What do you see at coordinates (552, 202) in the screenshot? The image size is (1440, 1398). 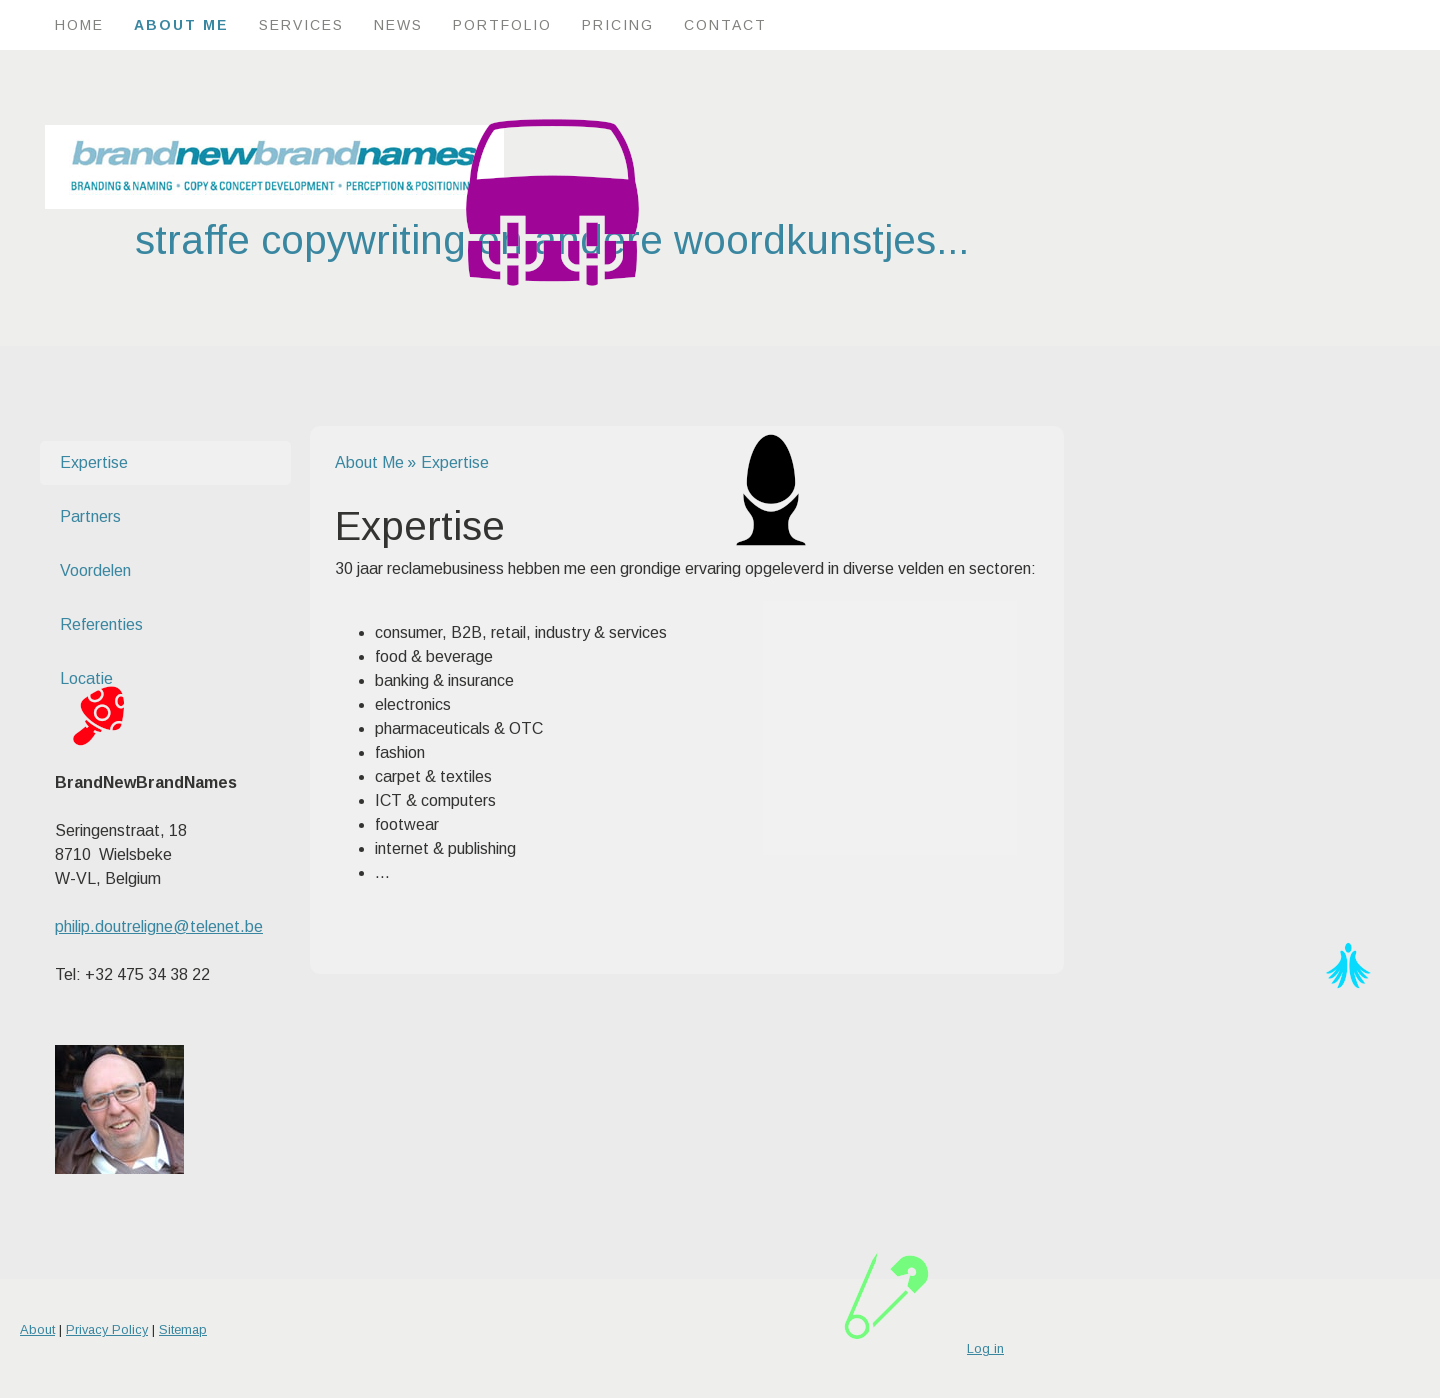 I see `access your shopping bag or cart` at bounding box center [552, 202].